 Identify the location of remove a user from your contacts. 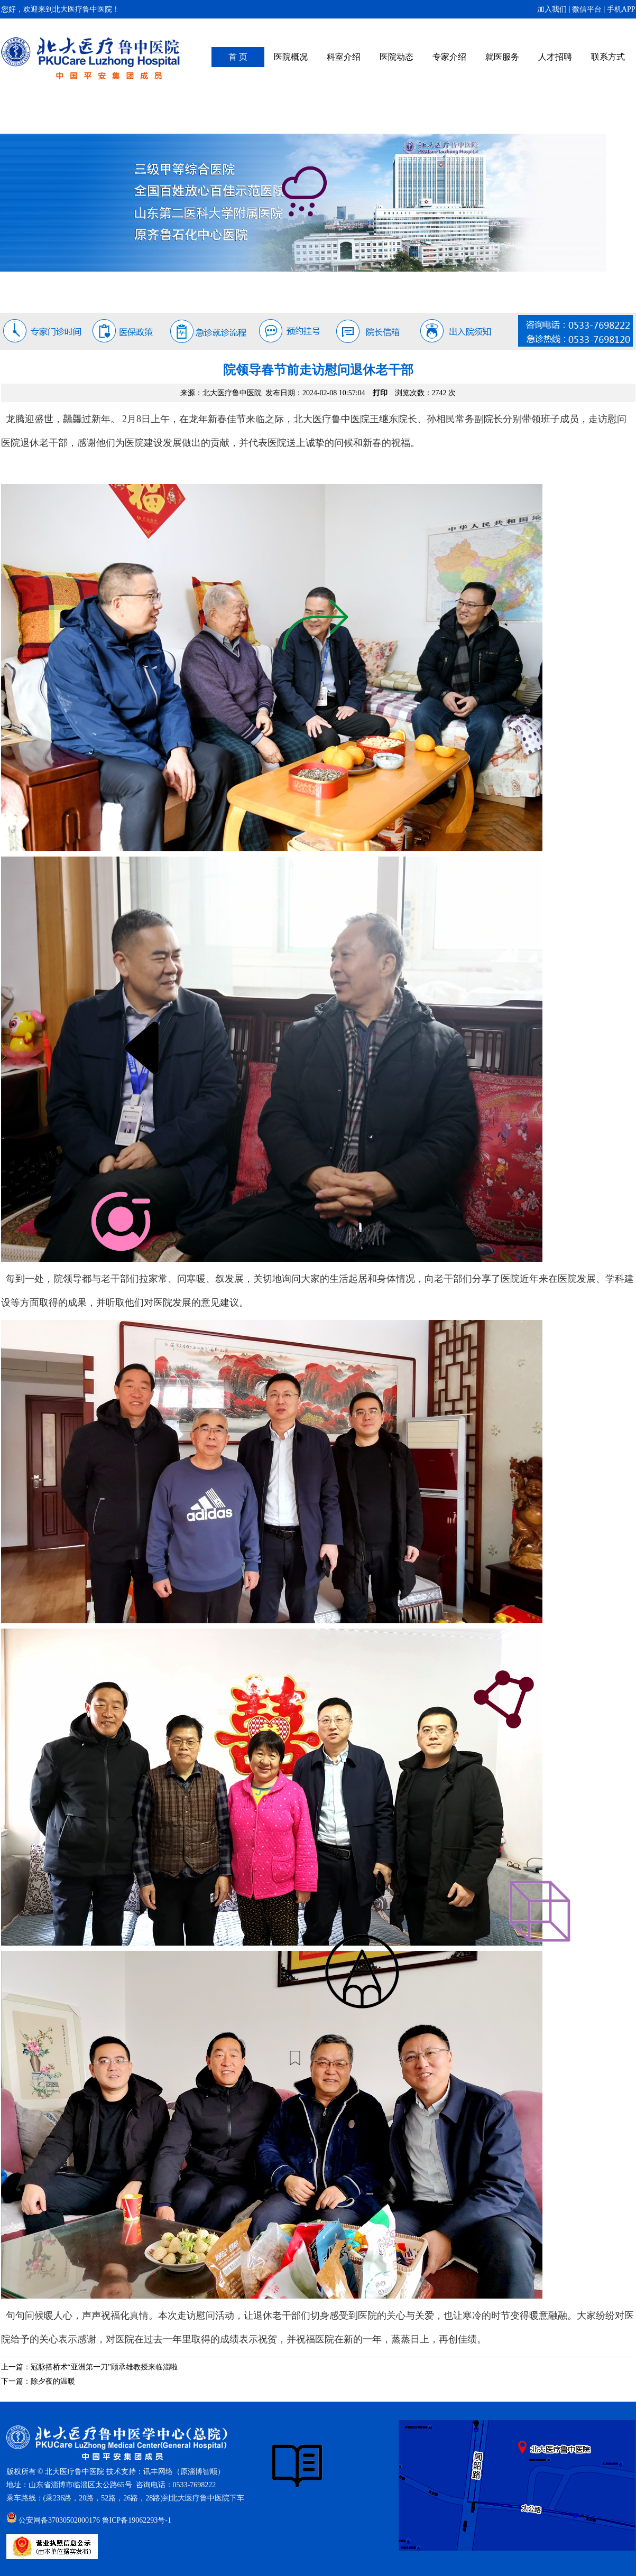
(121, 1221).